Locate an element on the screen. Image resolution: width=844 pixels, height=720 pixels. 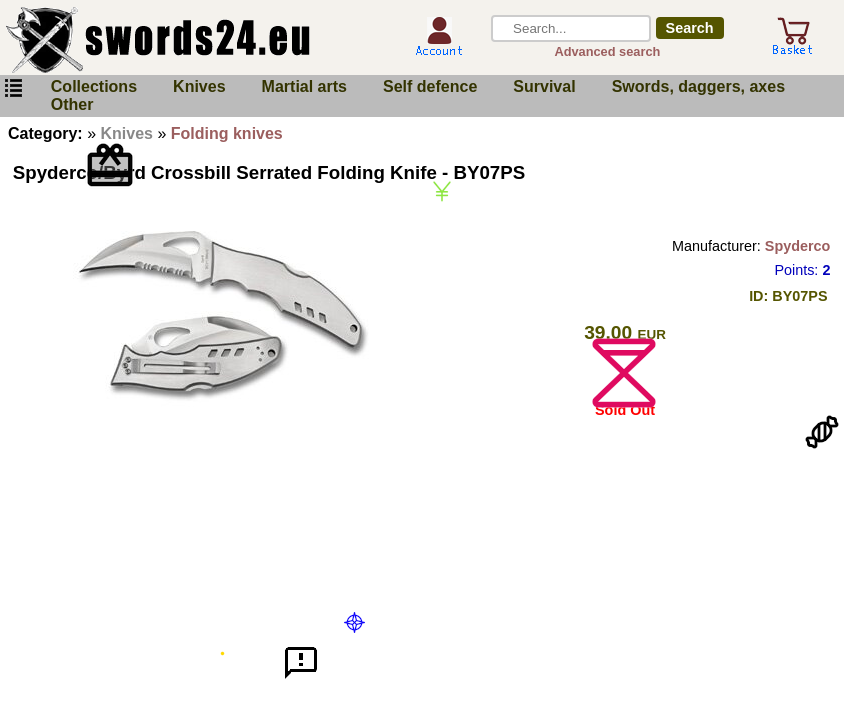
access candy crush or similar game is located at coordinates (822, 432).